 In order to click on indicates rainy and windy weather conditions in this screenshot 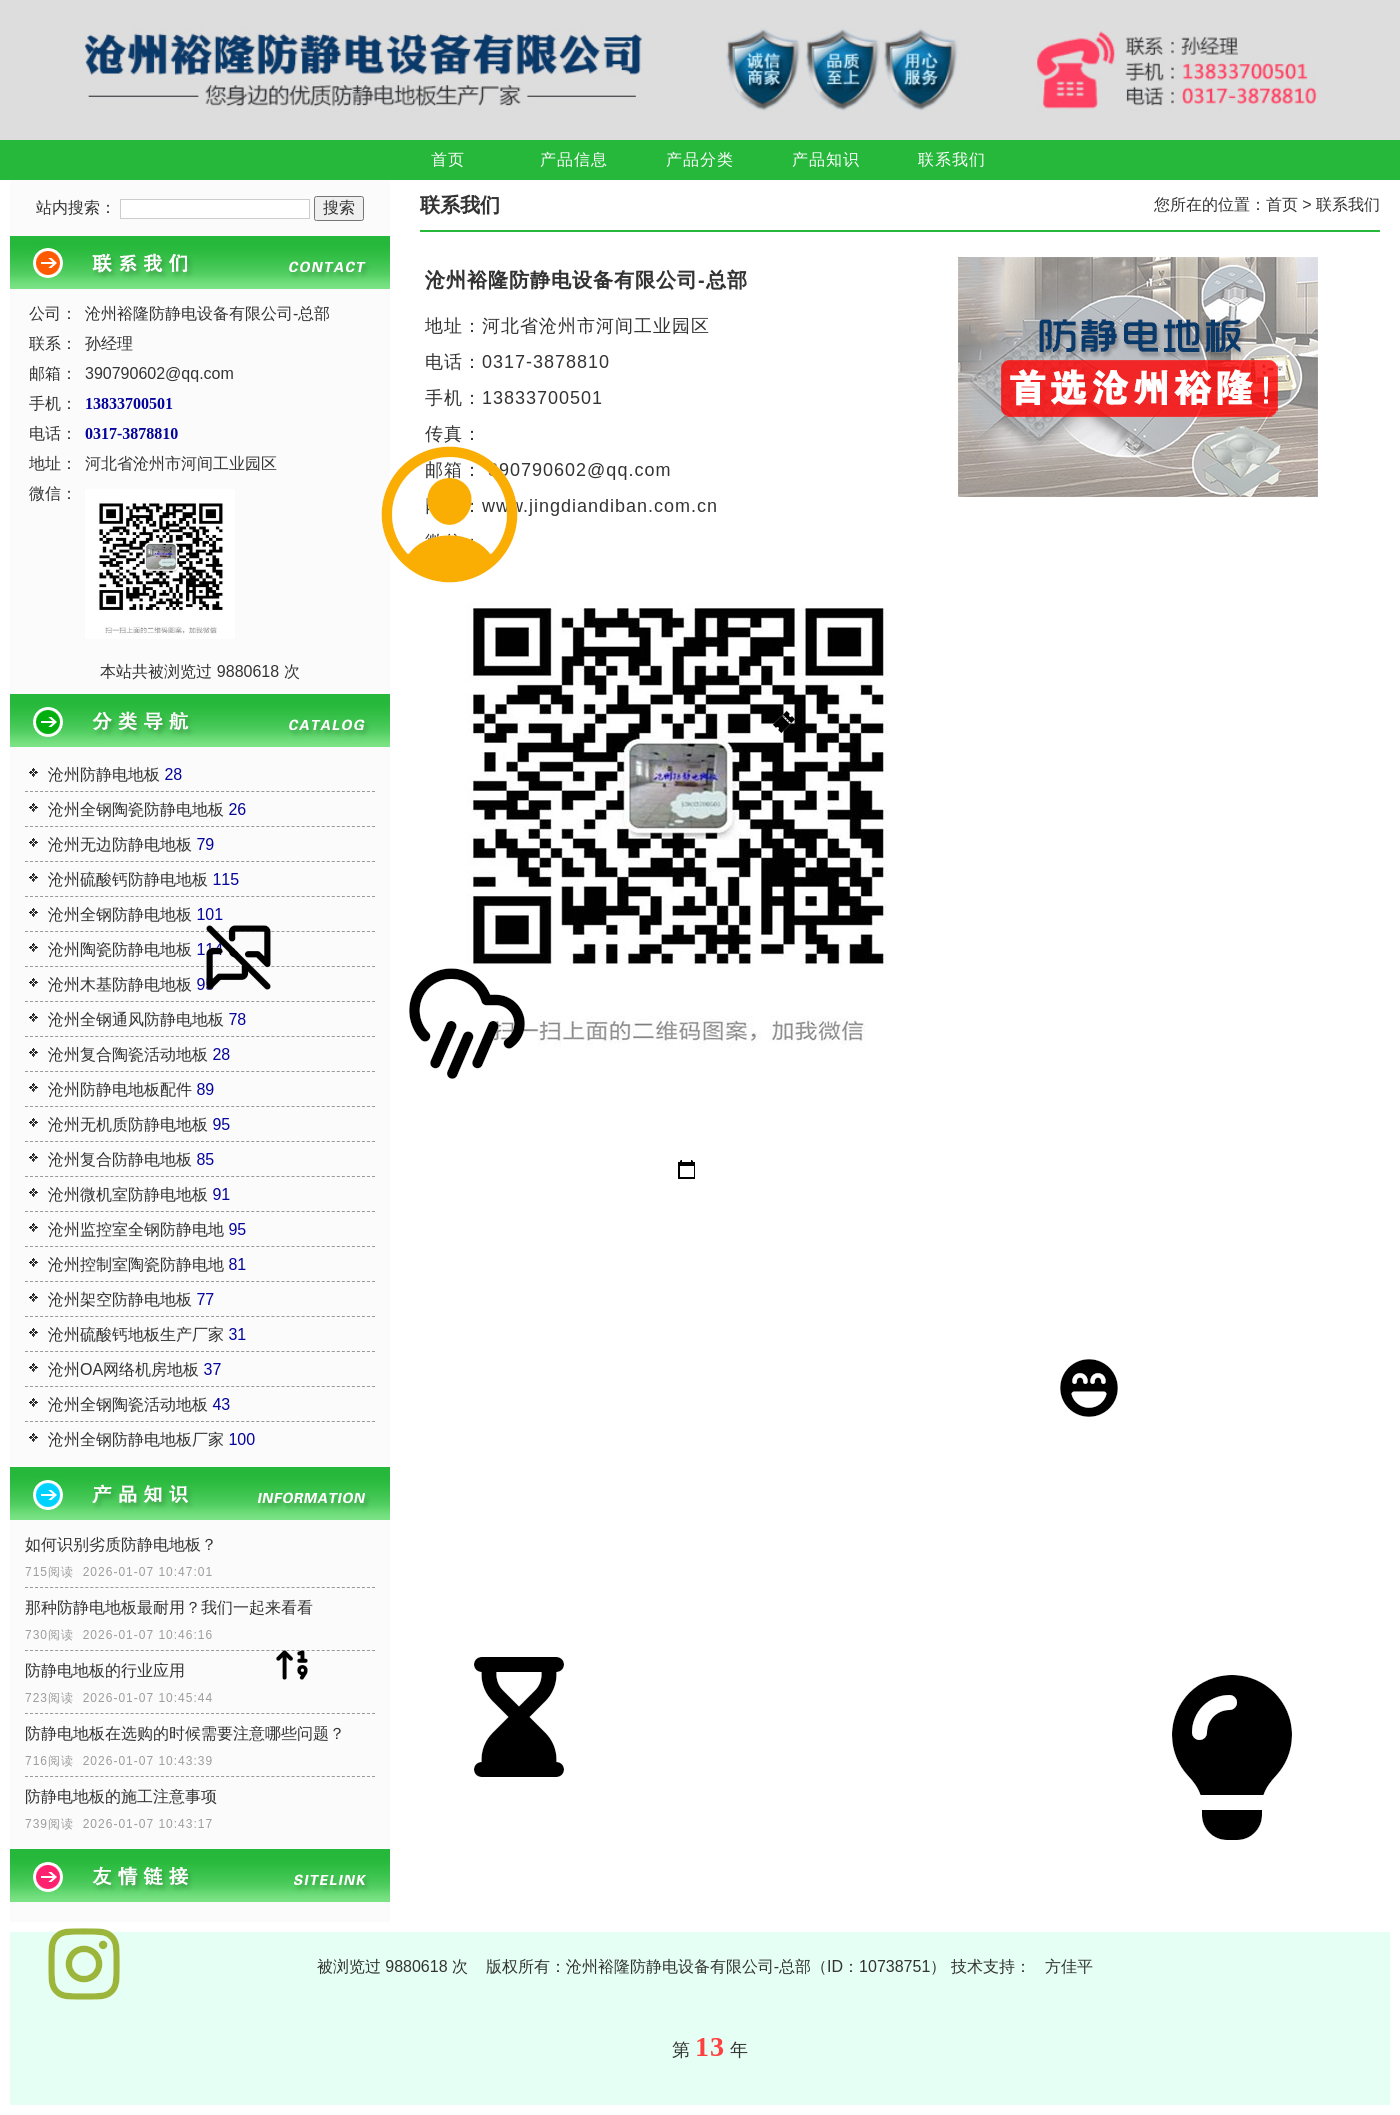, I will do `click(467, 1021)`.